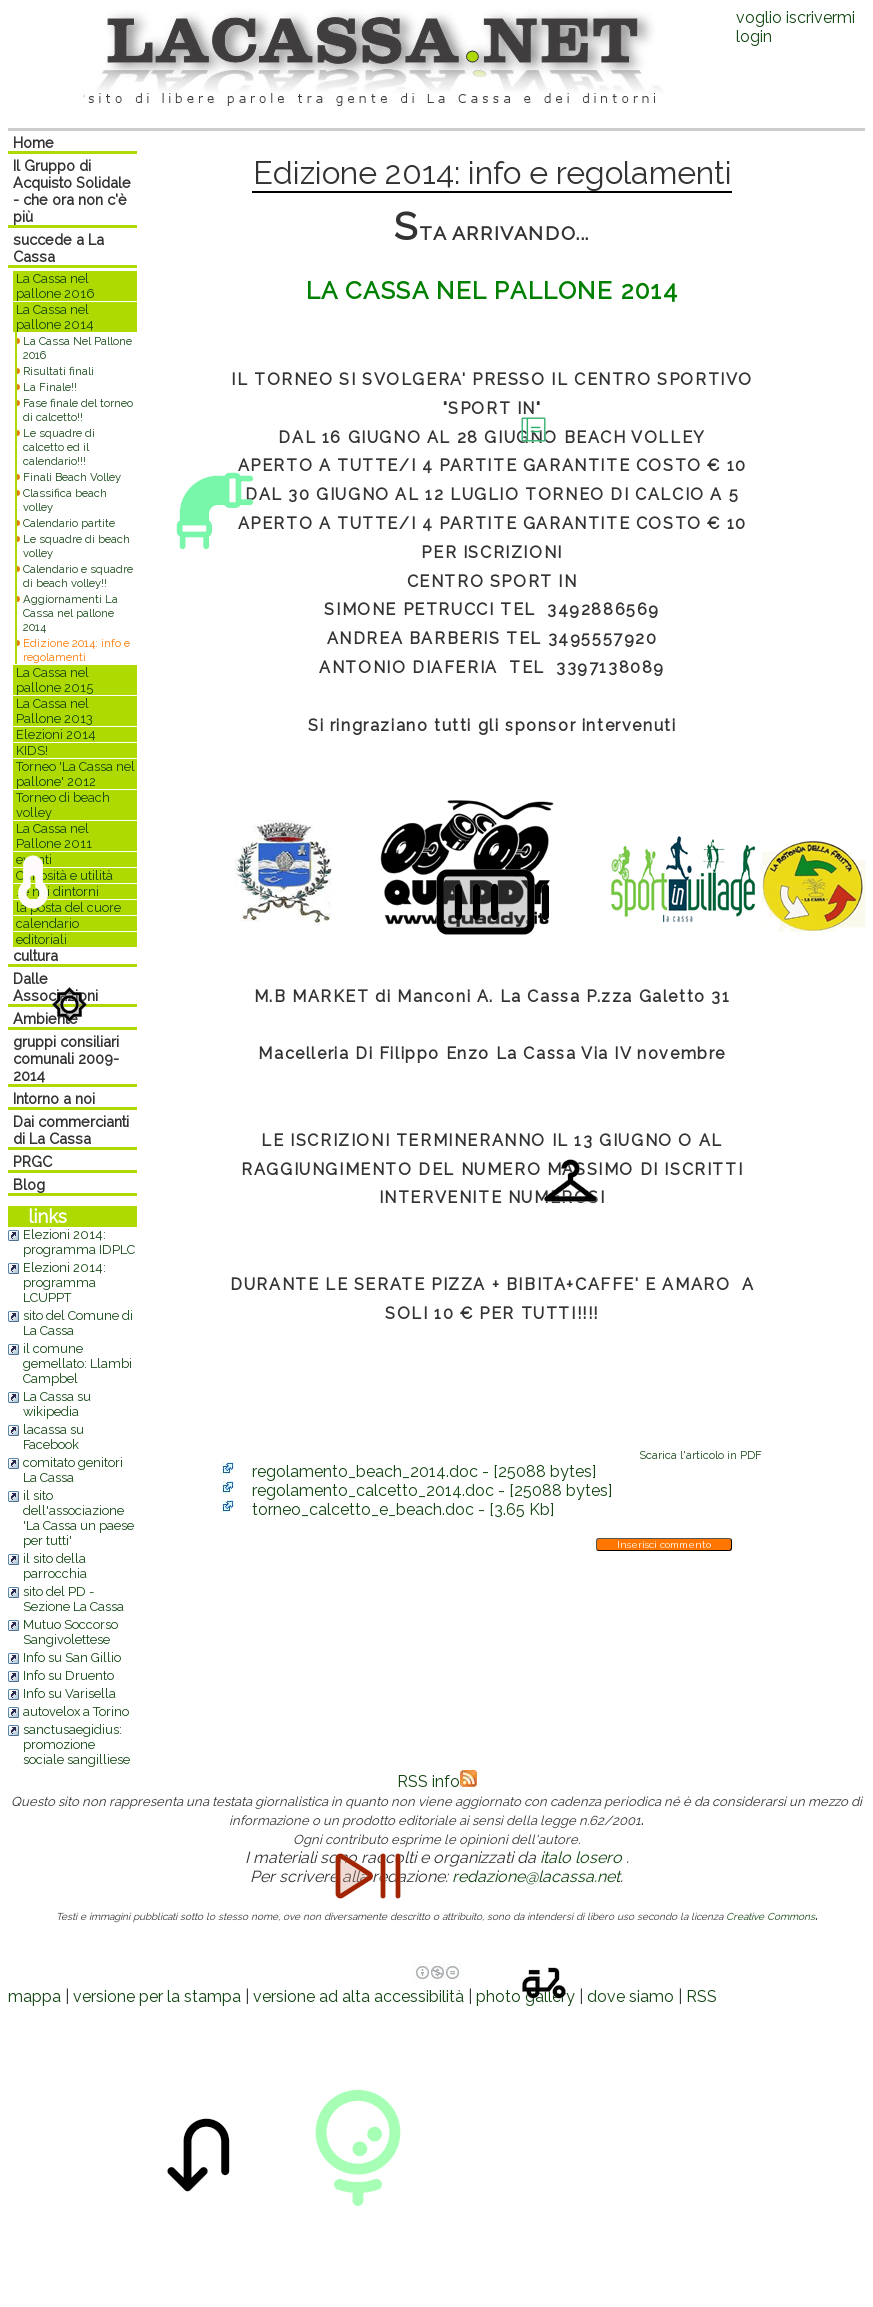 The height and width of the screenshot is (2307, 873). What do you see at coordinates (533, 429) in the screenshot?
I see `open your notebook or notes` at bounding box center [533, 429].